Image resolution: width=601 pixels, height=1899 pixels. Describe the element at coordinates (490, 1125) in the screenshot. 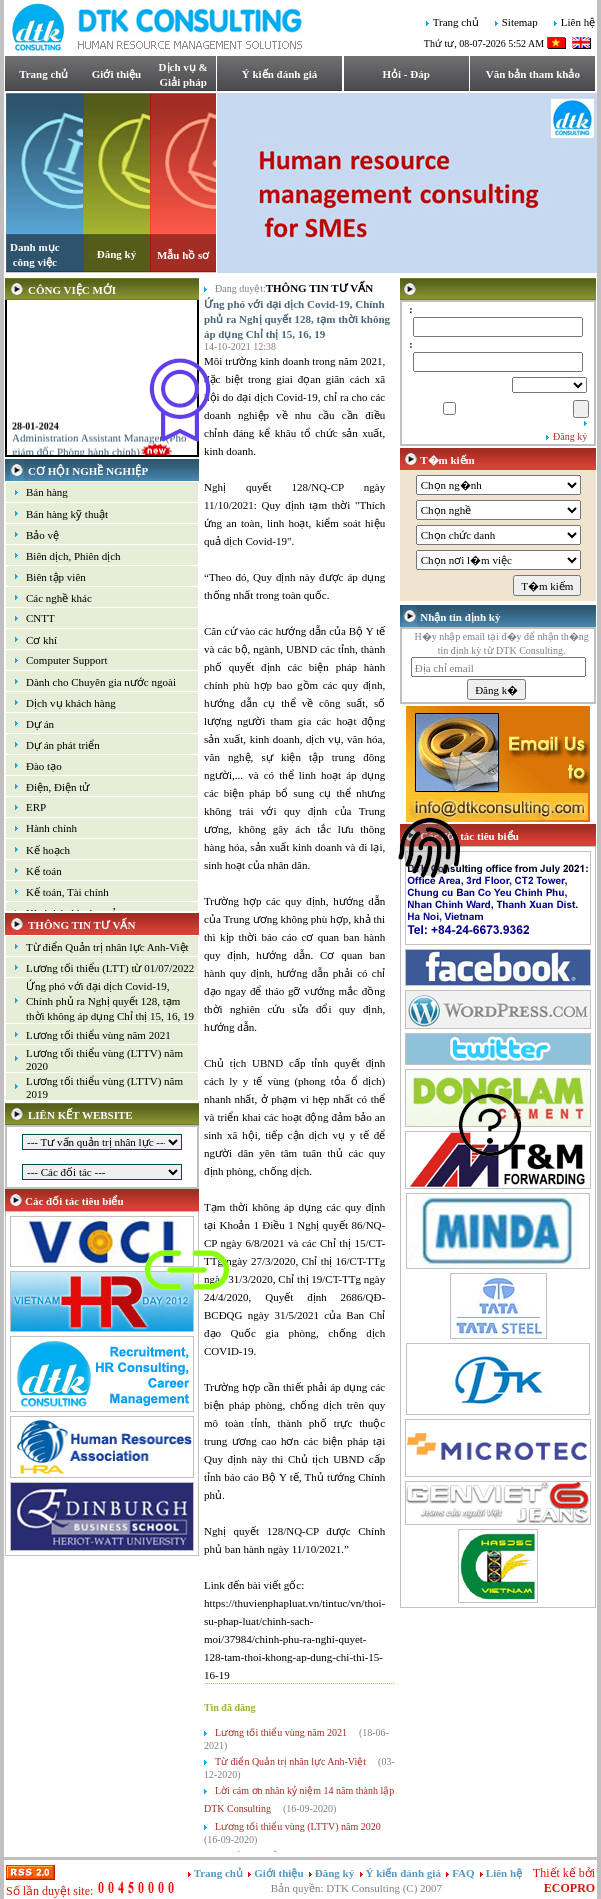

I see `access help or support` at that location.